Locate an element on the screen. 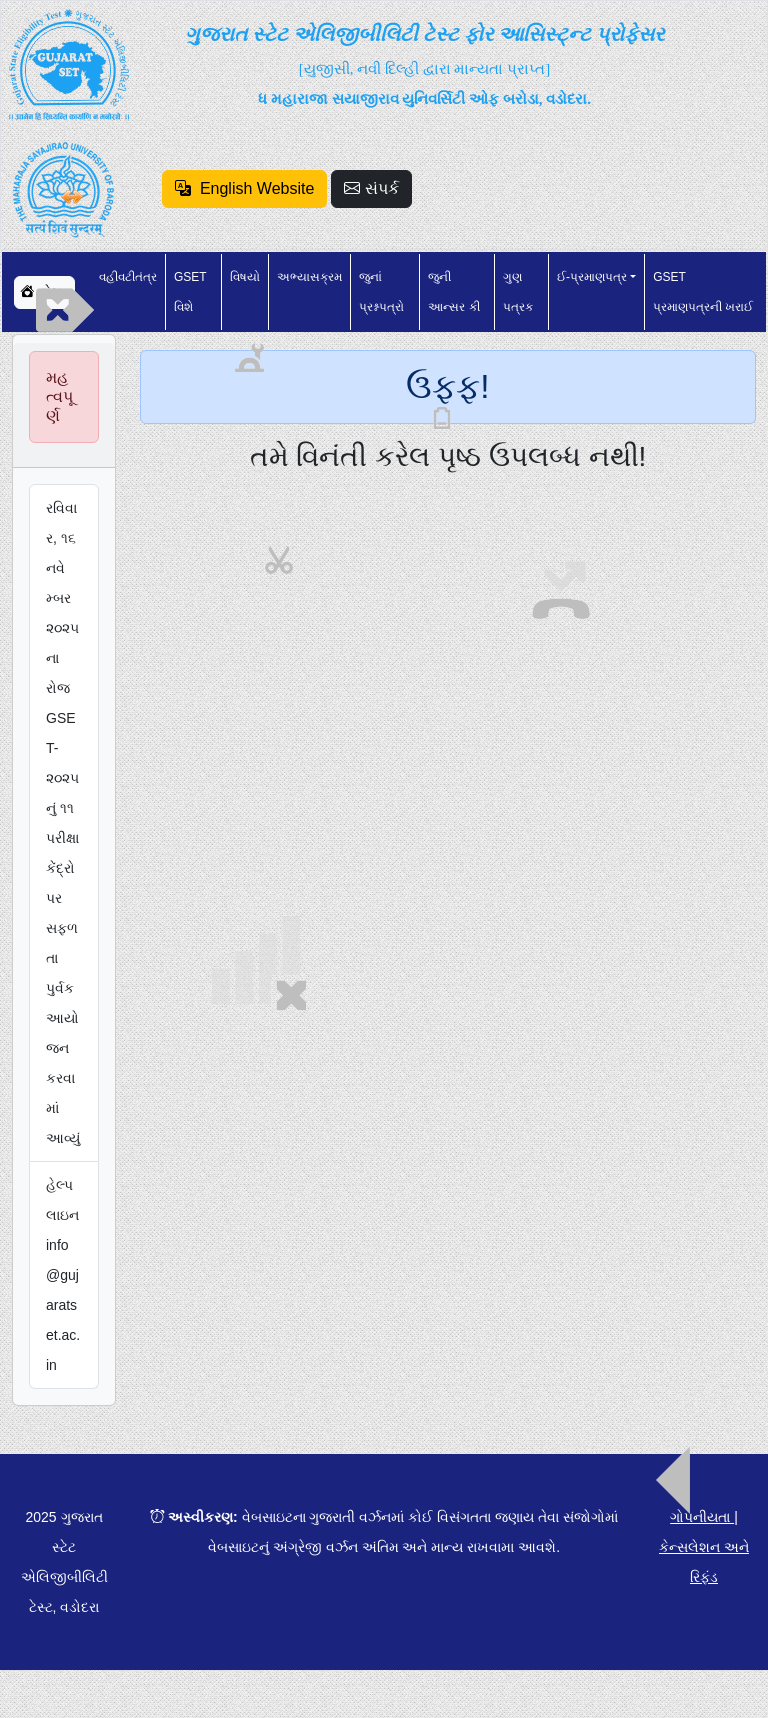  indicates low battery level is located at coordinates (442, 418).